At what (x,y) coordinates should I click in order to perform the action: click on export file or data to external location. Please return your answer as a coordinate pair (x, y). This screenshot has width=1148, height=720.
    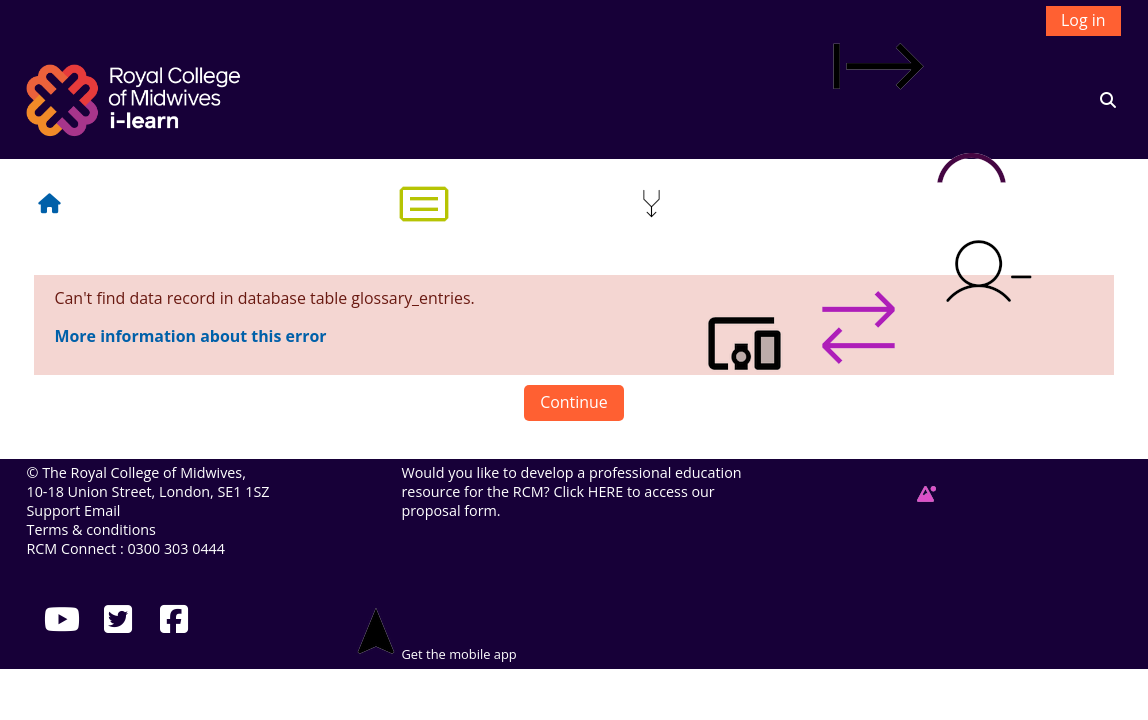
    Looking at the image, I should click on (878, 69).